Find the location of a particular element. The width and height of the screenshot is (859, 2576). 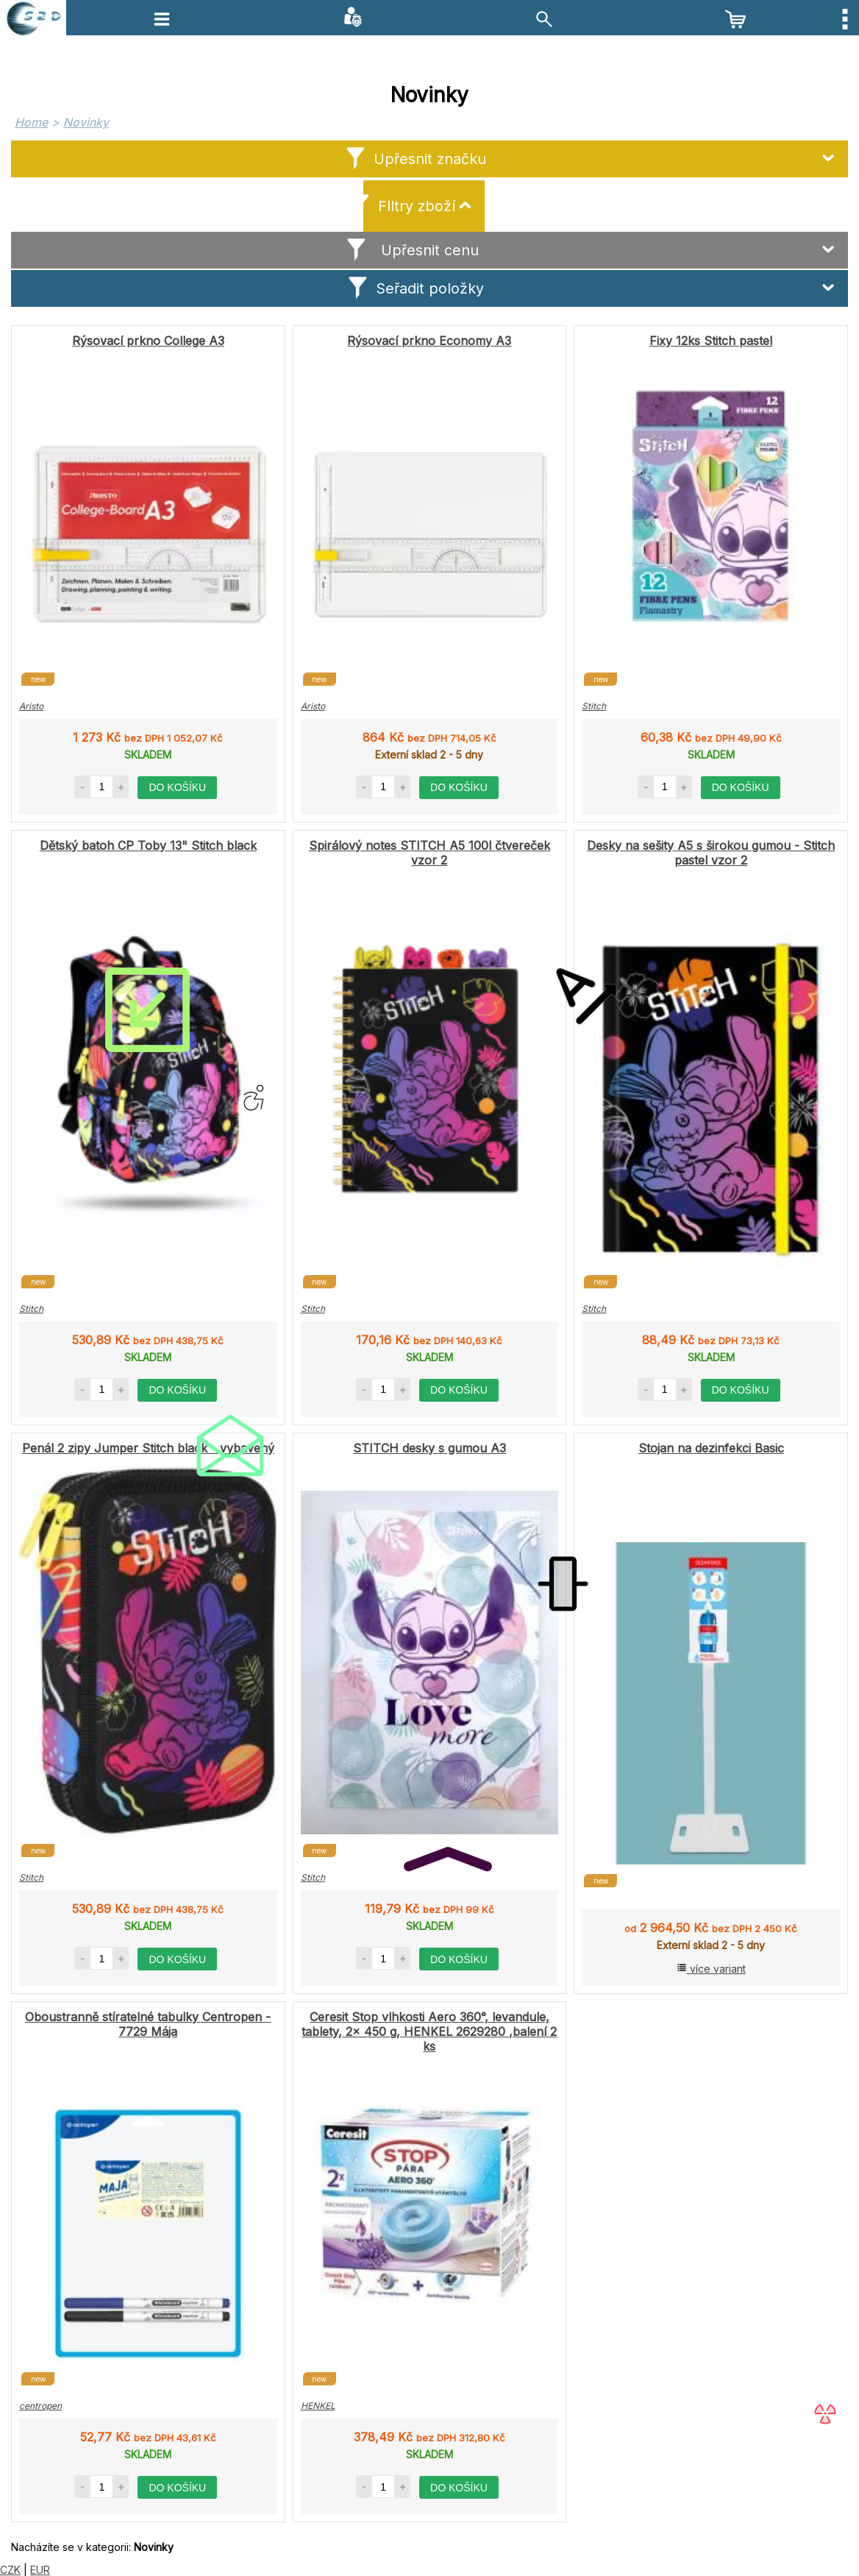

indicates wheelchair accessible route or facility is located at coordinates (254, 1098).